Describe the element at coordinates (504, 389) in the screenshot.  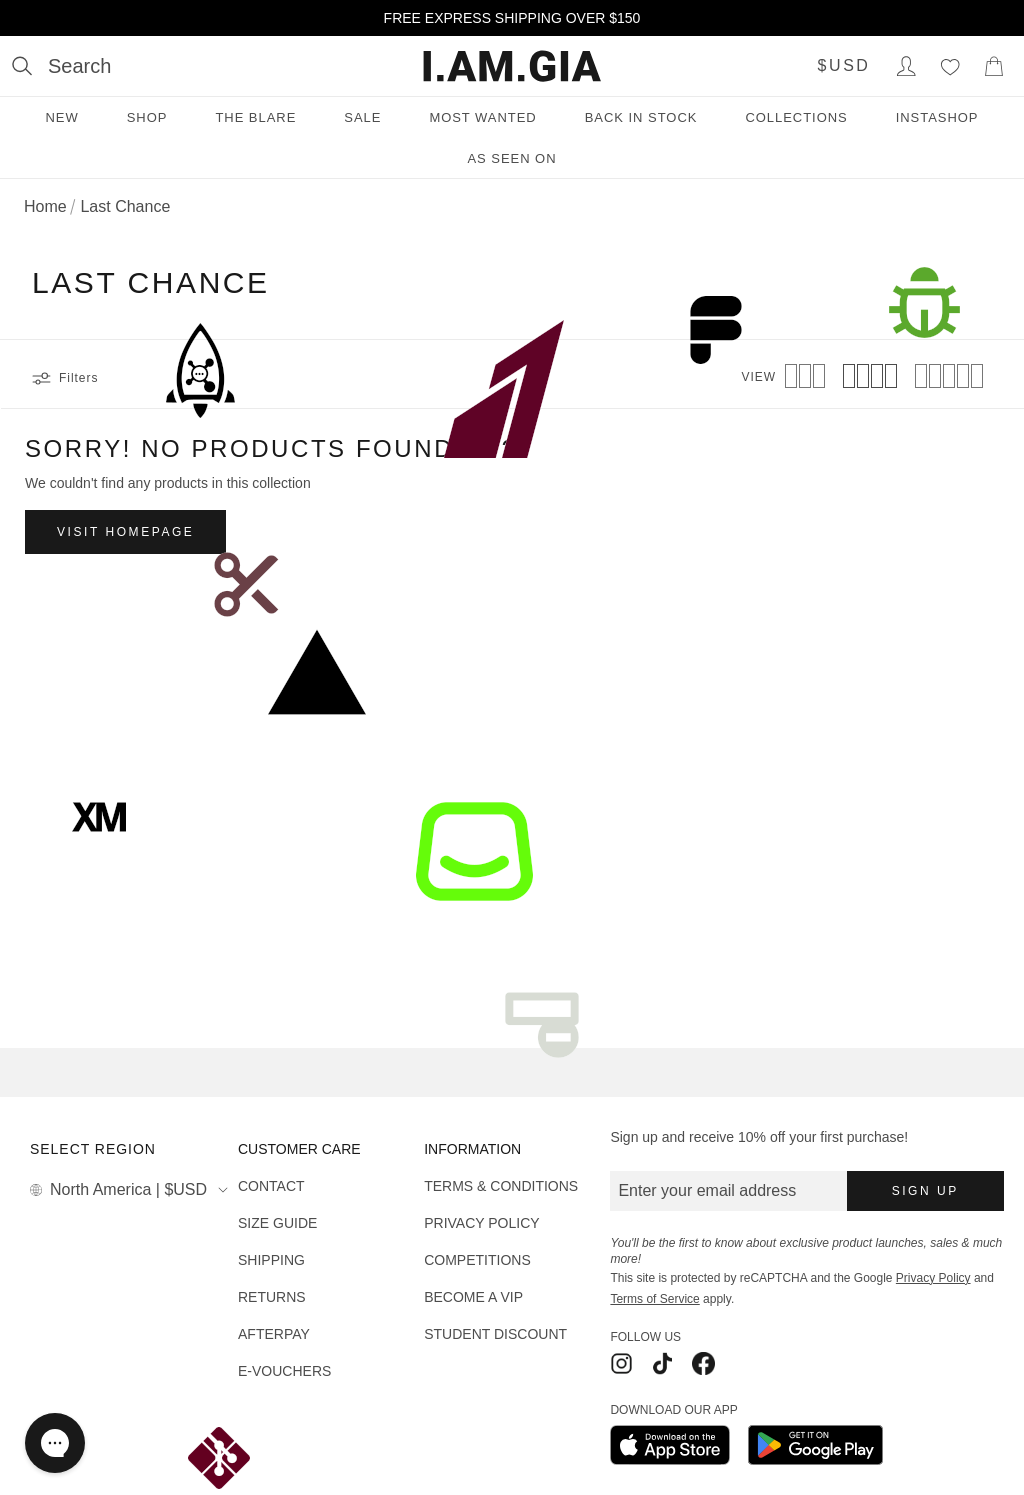
I see `razorpay payment gateway logo` at that location.